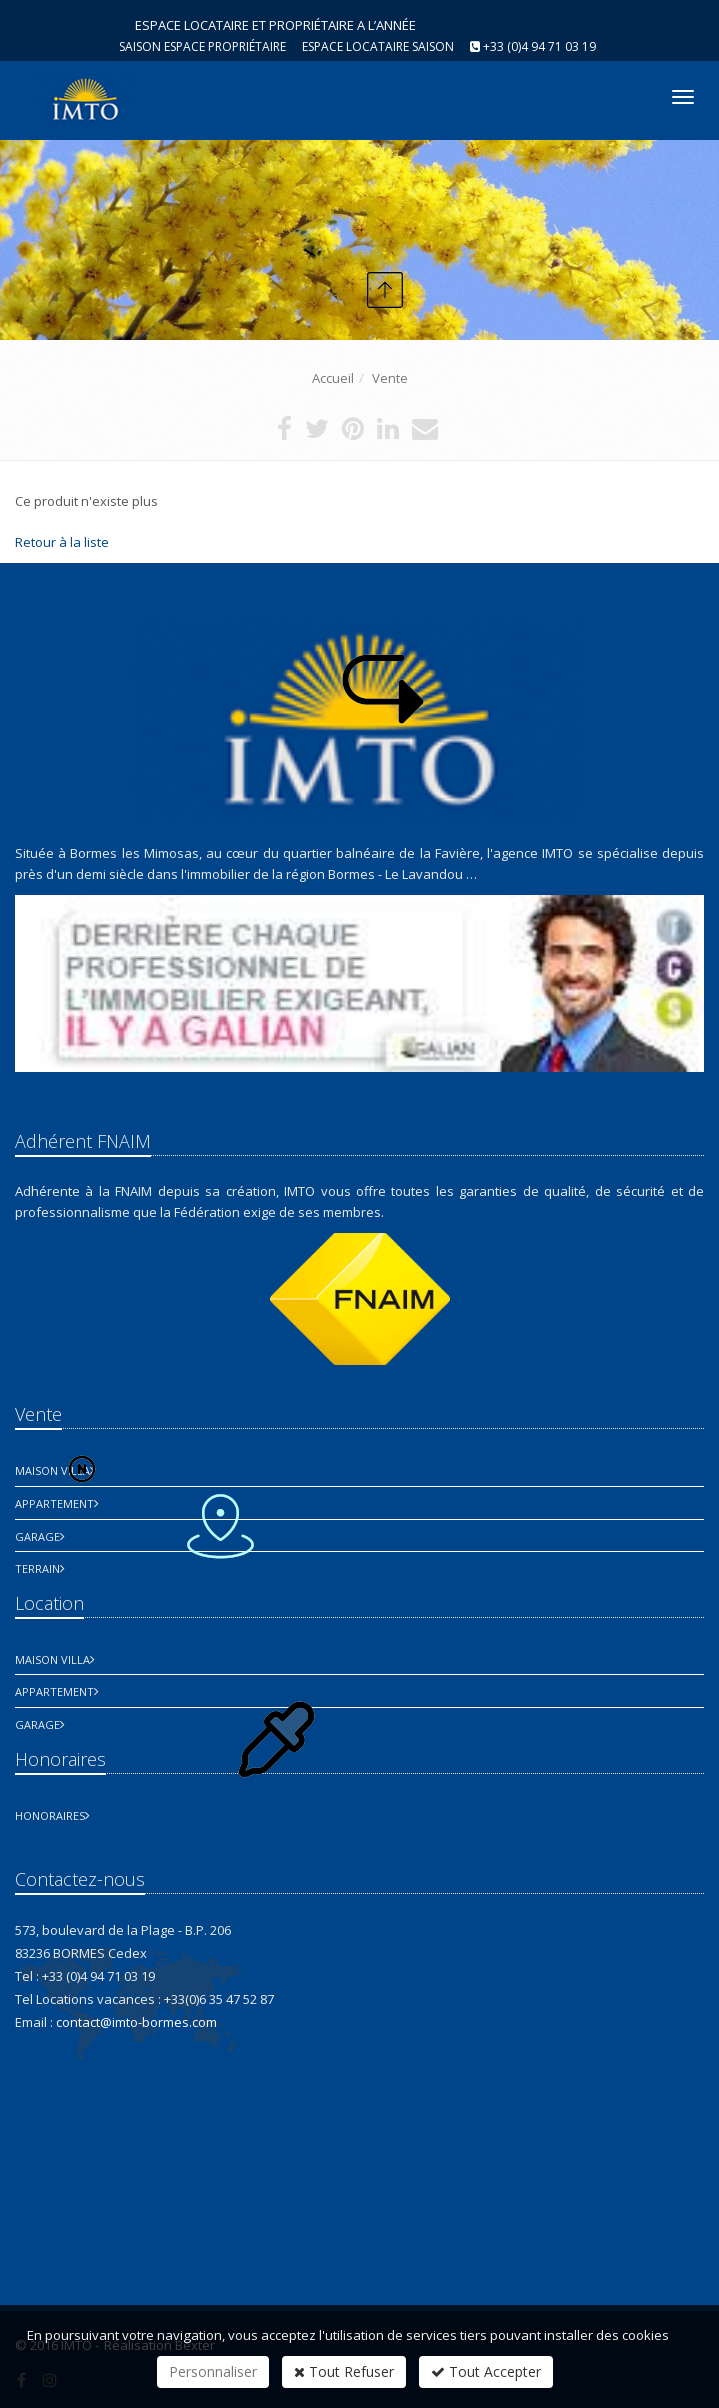 The width and height of the screenshot is (719, 2408). I want to click on indicates north direction on a map, so click(82, 1469).